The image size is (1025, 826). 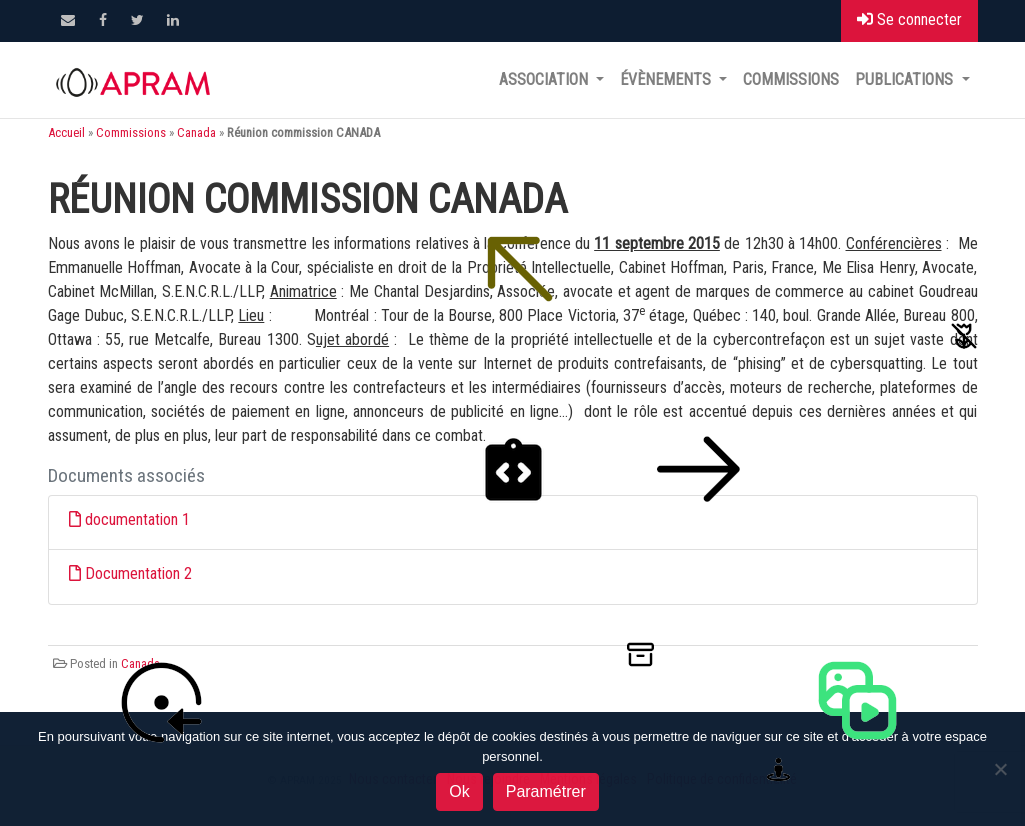 What do you see at coordinates (699, 468) in the screenshot?
I see `navigate to the next item or page` at bounding box center [699, 468].